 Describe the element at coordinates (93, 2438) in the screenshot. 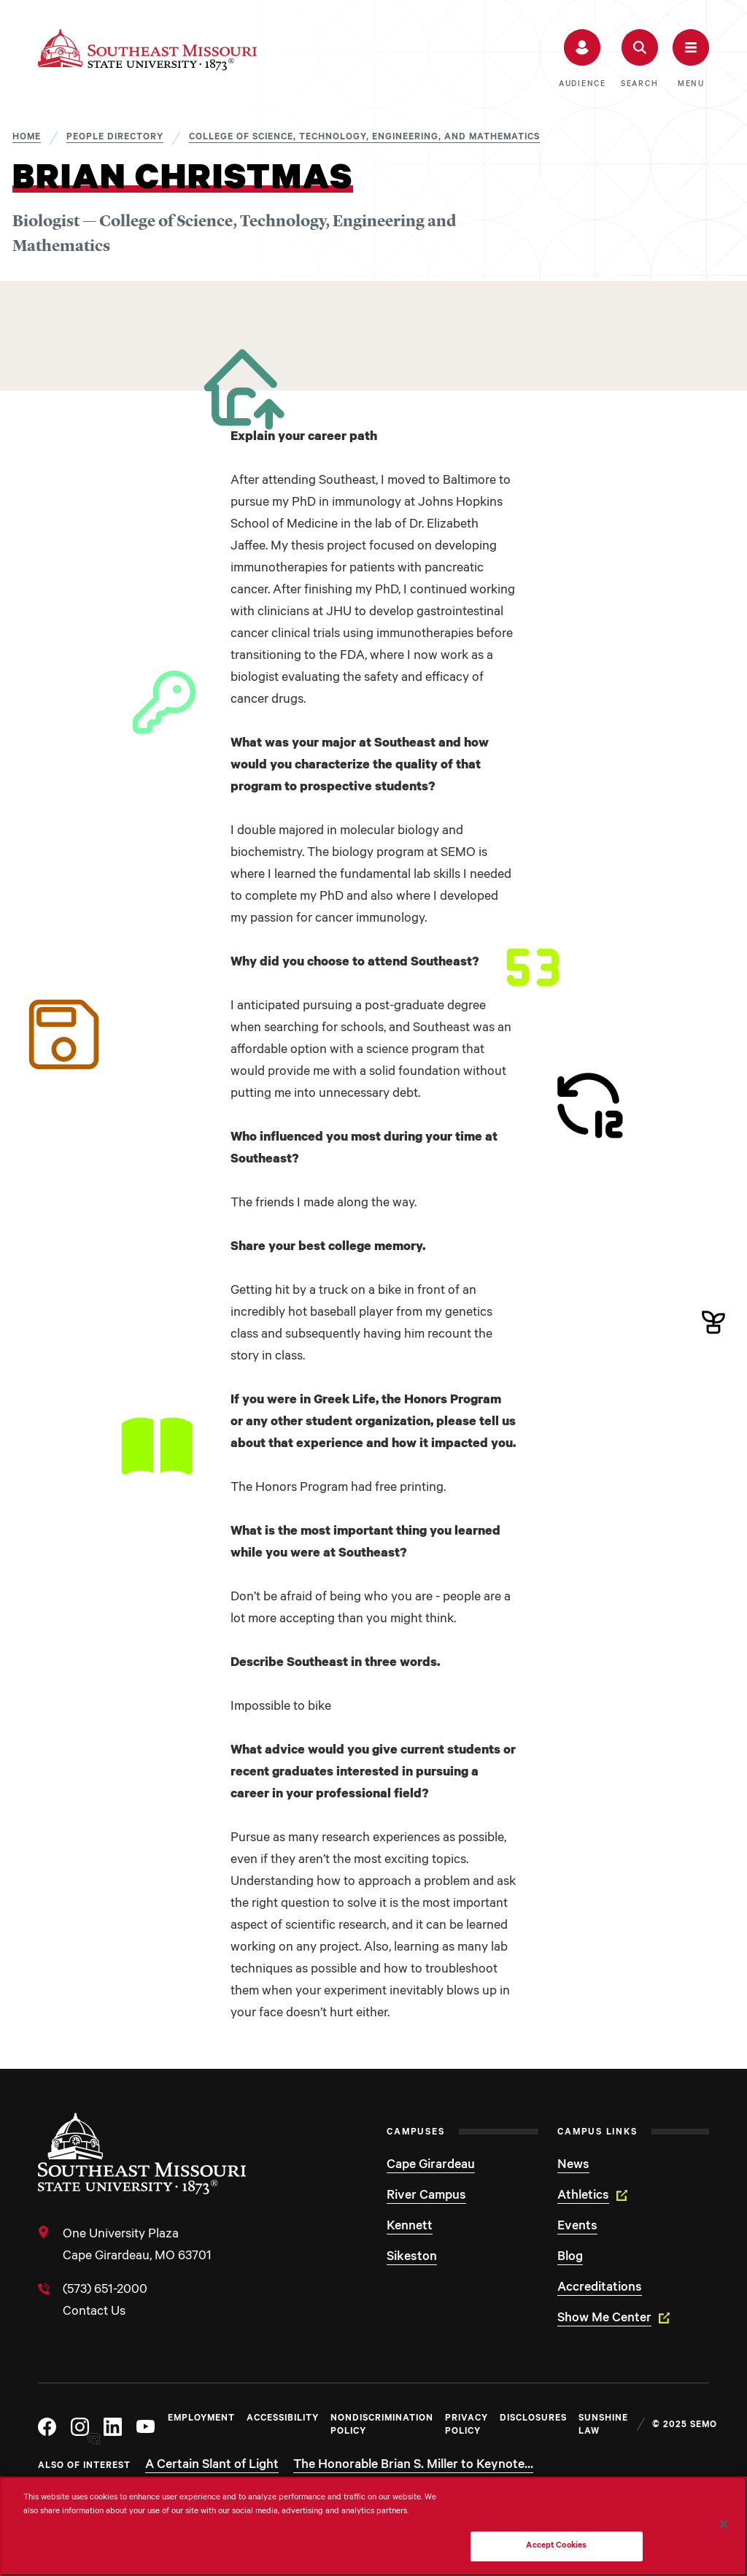

I see `share a message or conversation` at that location.